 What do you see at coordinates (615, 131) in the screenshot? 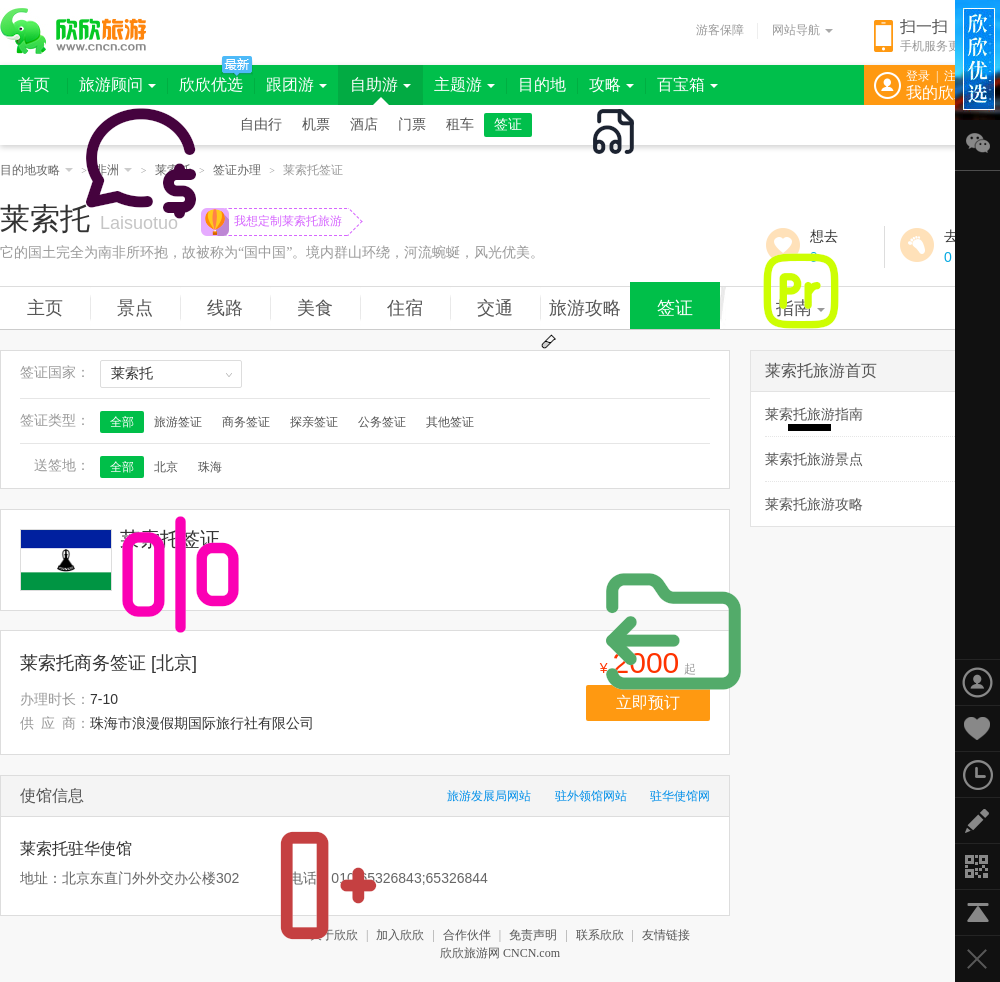
I see `open an audio file` at bounding box center [615, 131].